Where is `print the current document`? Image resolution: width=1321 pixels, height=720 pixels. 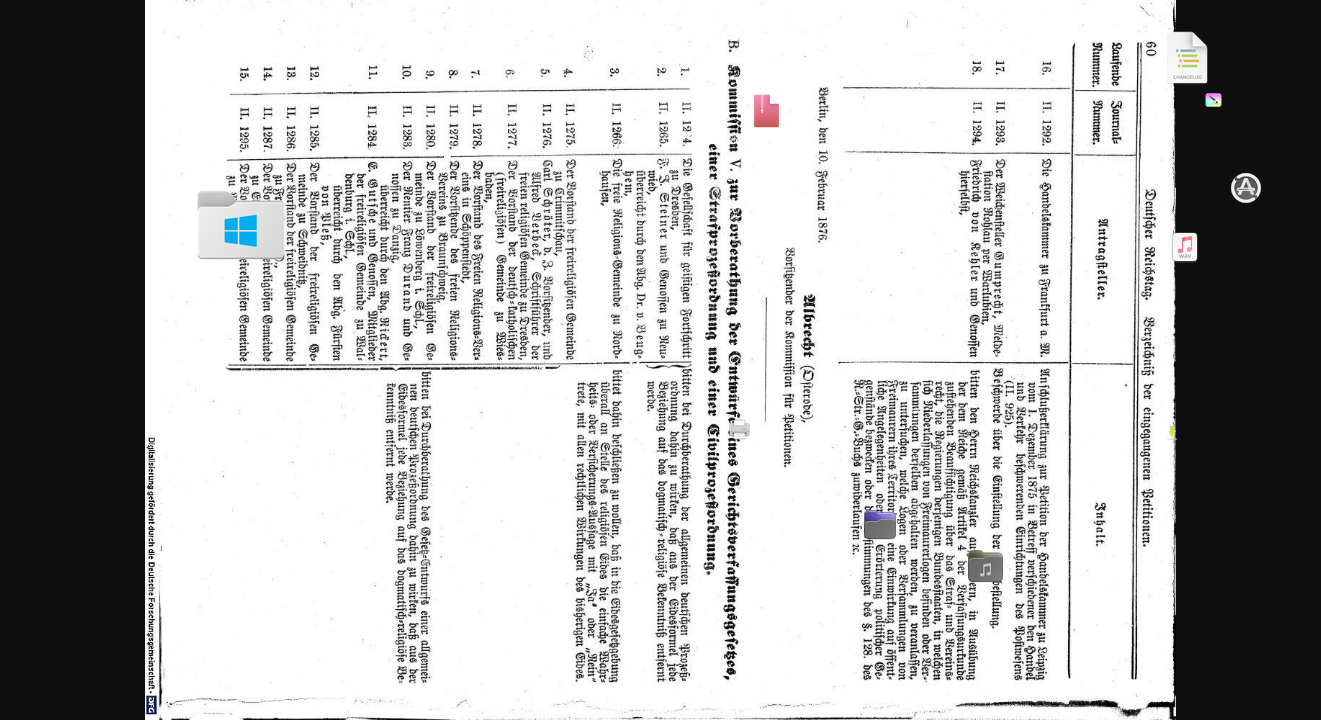
print the current document is located at coordinates (739, 429).